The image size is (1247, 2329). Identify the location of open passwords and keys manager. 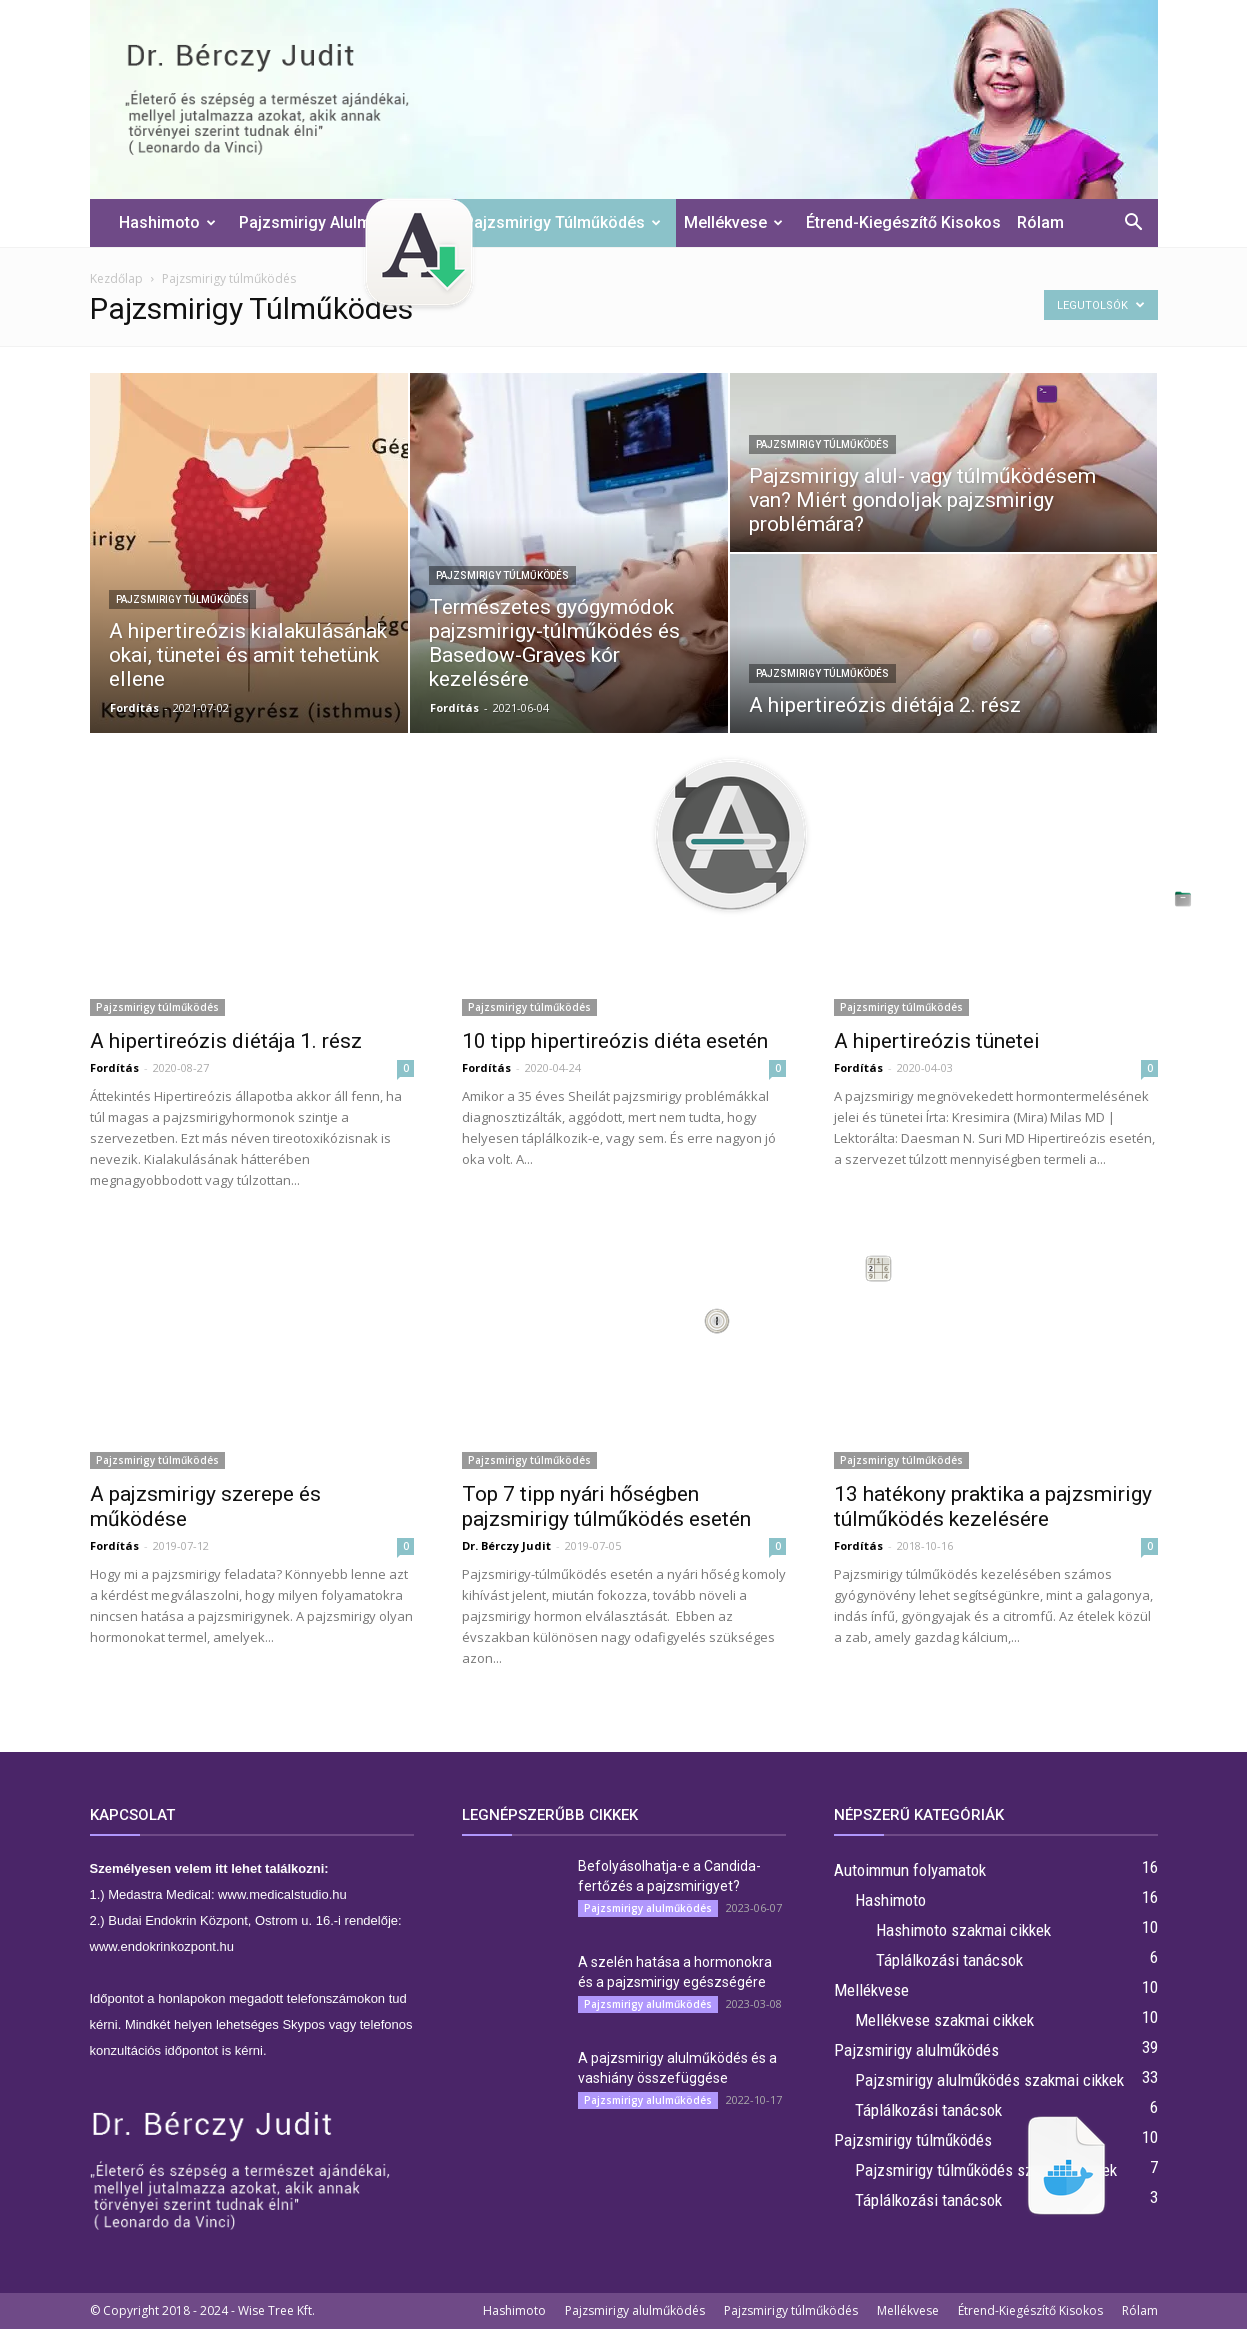
(717, 1321).